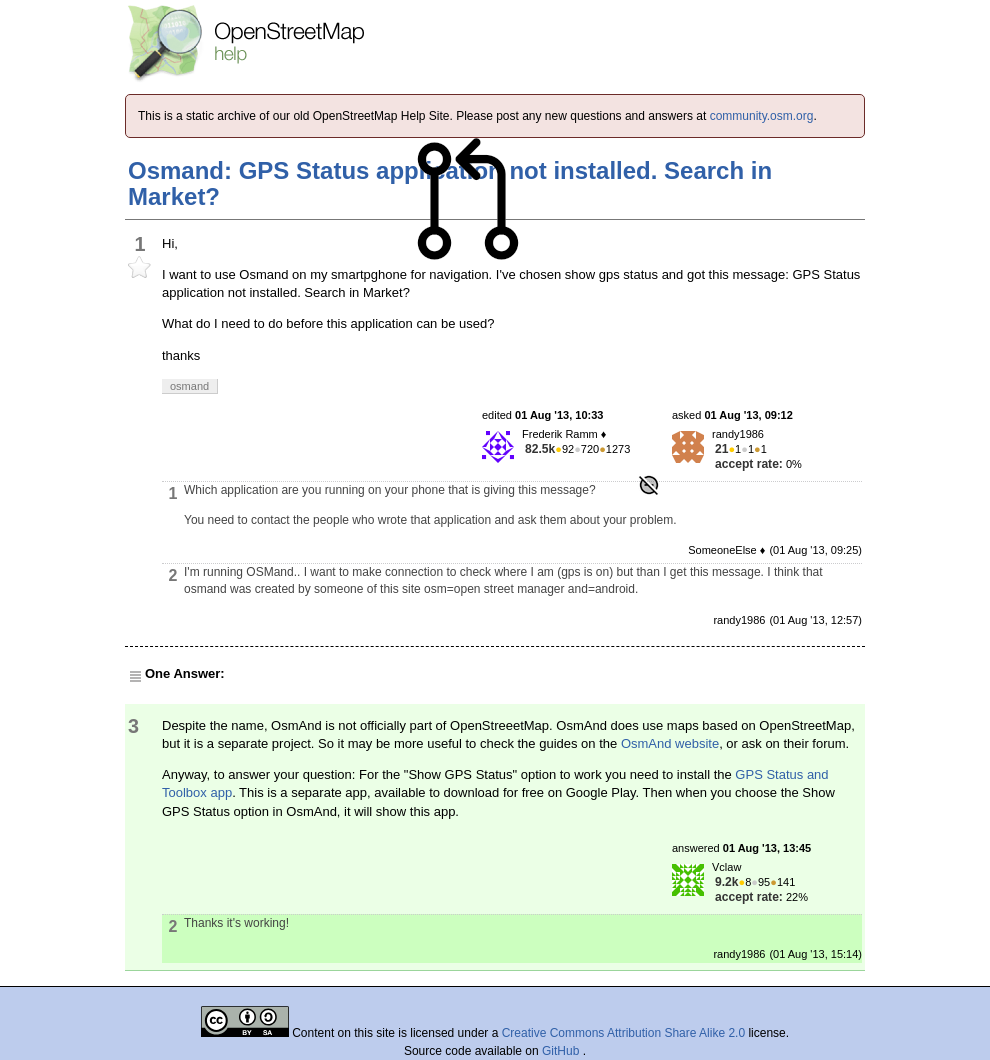 The height and width of the screenshot is (1060, 990). Describe the element at coordinates (468, 201) in the screenshot. I see `create a new pull request` at that location.